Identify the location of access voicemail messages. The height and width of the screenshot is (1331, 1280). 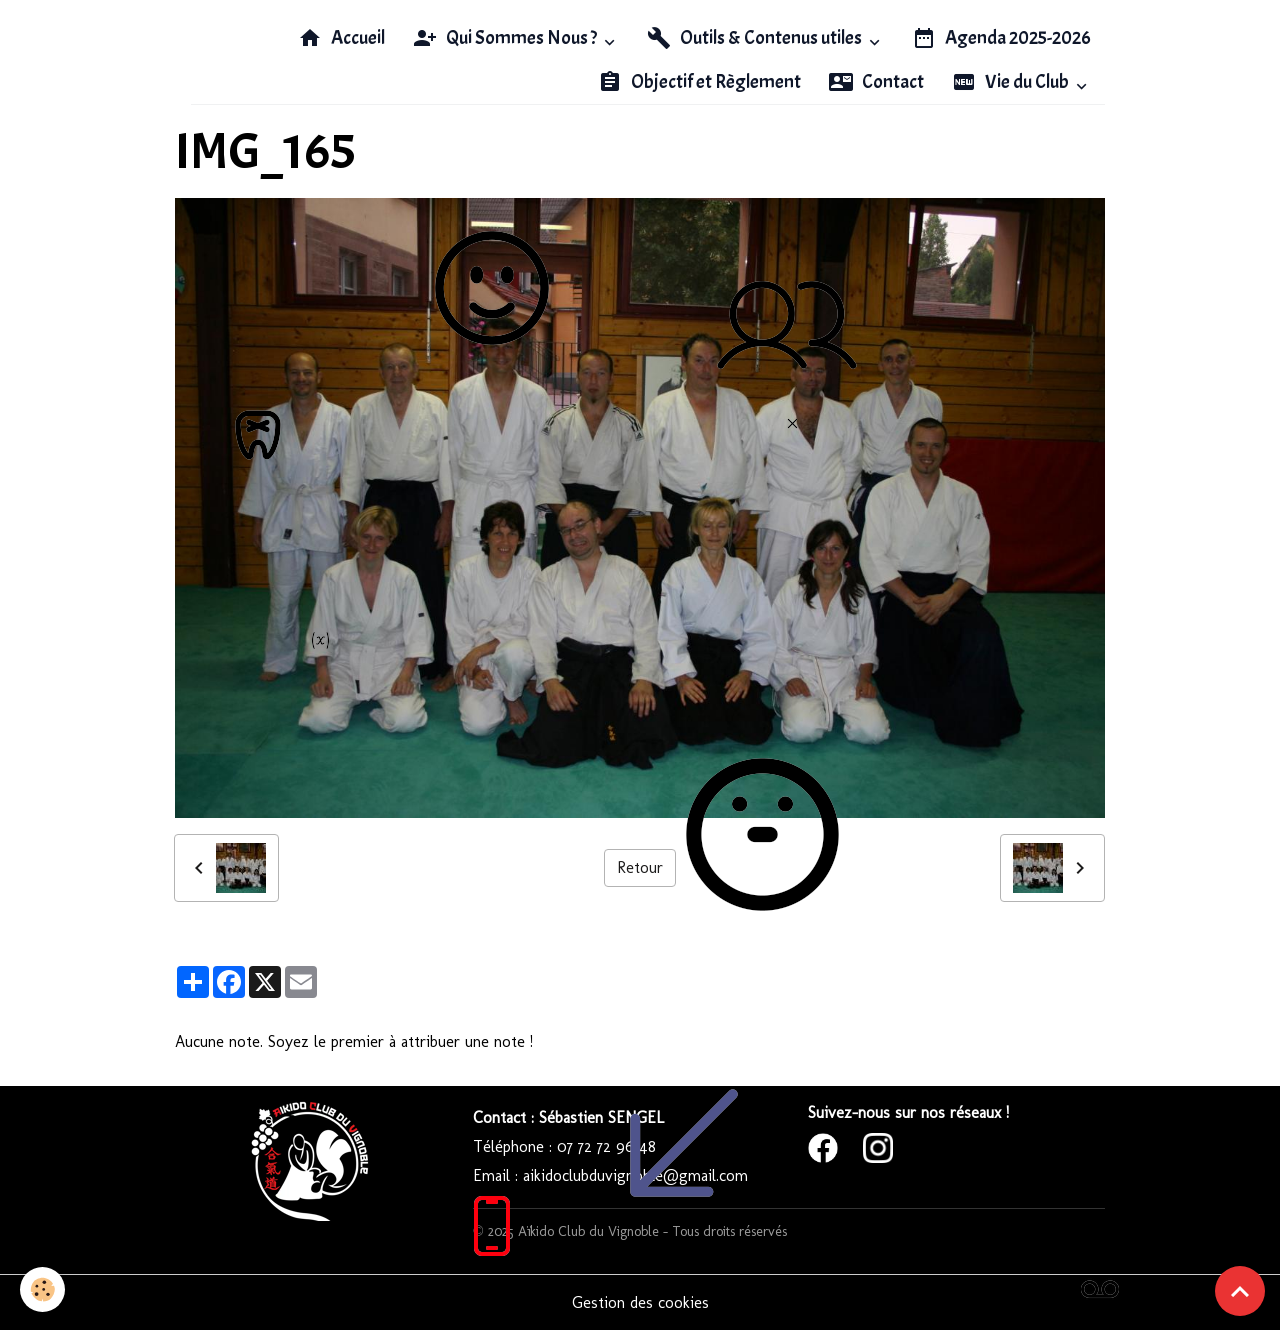
(1100, 1290).